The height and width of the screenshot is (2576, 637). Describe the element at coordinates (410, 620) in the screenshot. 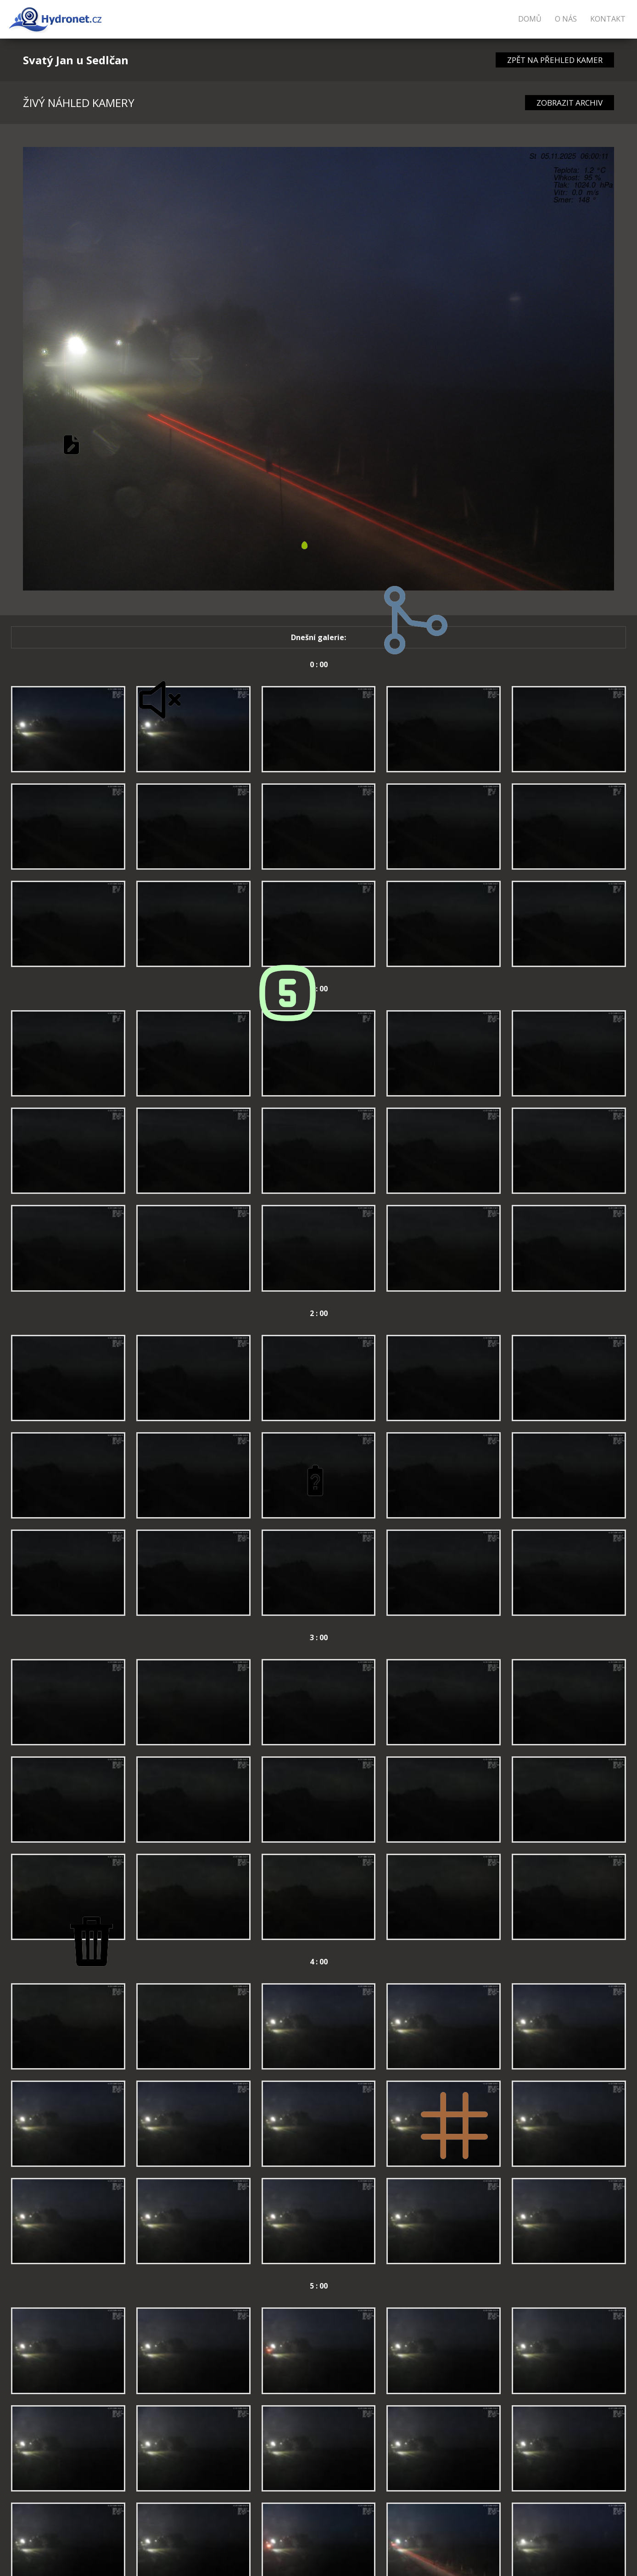

I see `merge branches in version control` at that location.